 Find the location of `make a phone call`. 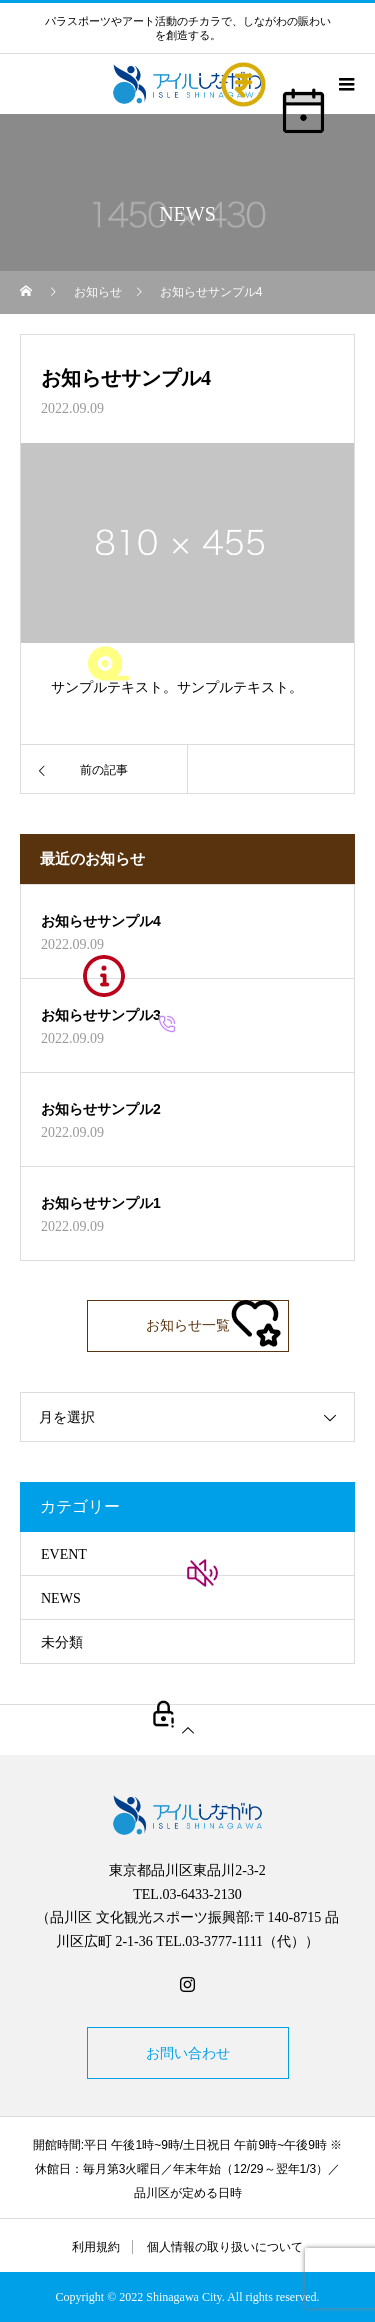

make a phone call is located at coordinates (167, 1024).